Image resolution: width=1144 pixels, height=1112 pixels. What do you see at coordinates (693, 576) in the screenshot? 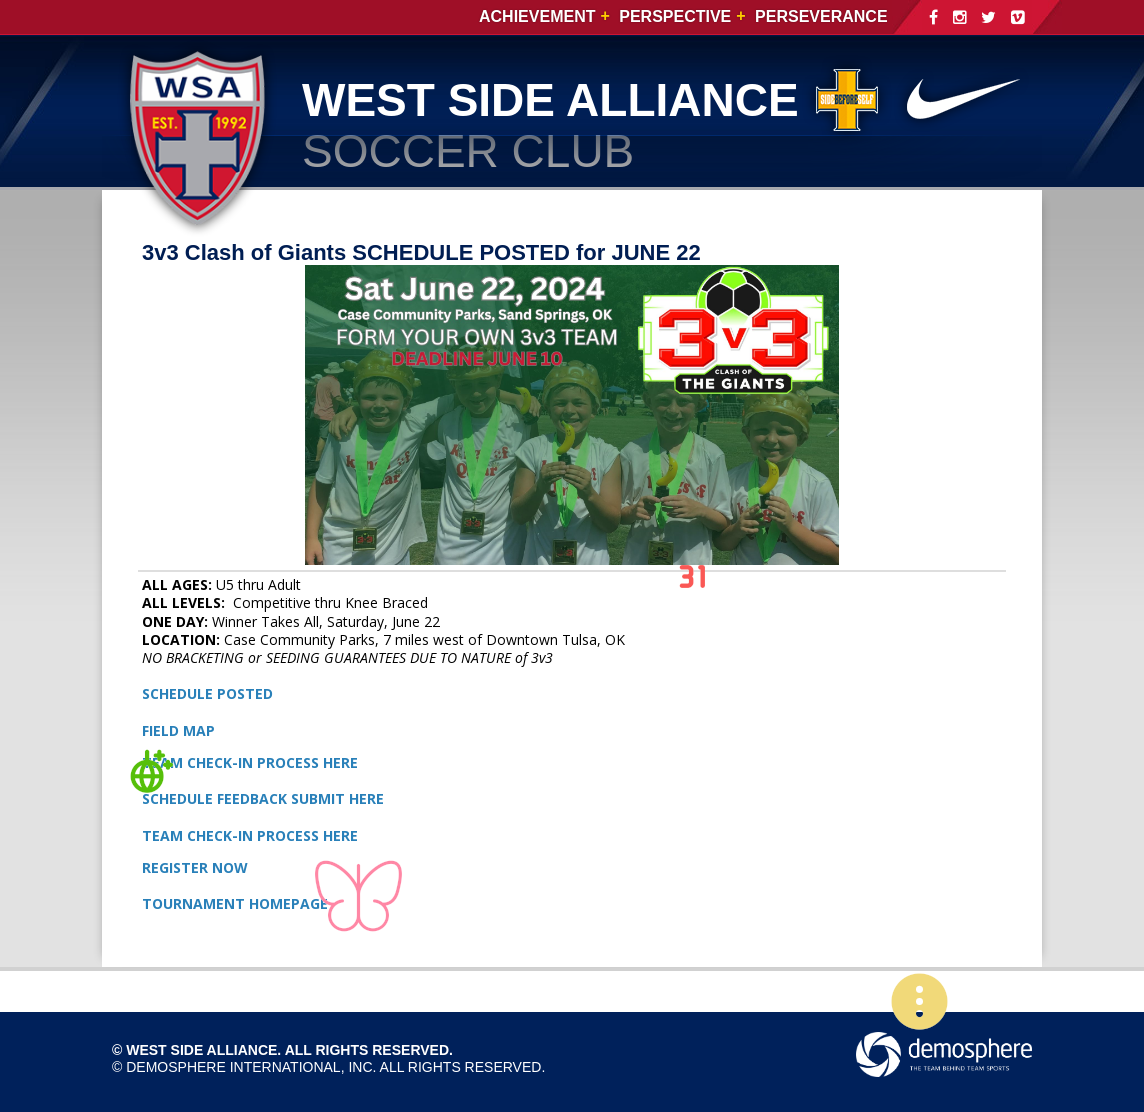
I see `indicates the 31st day of the month` at bounding box center [693, 576].